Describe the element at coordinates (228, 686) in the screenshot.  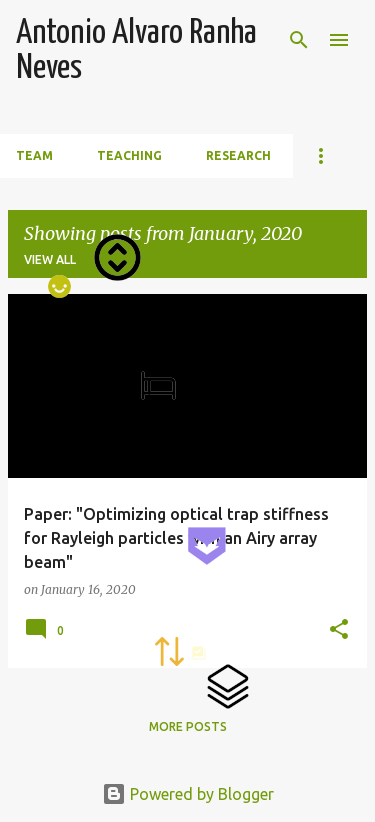
I see `view stacked layers or items` at that location.